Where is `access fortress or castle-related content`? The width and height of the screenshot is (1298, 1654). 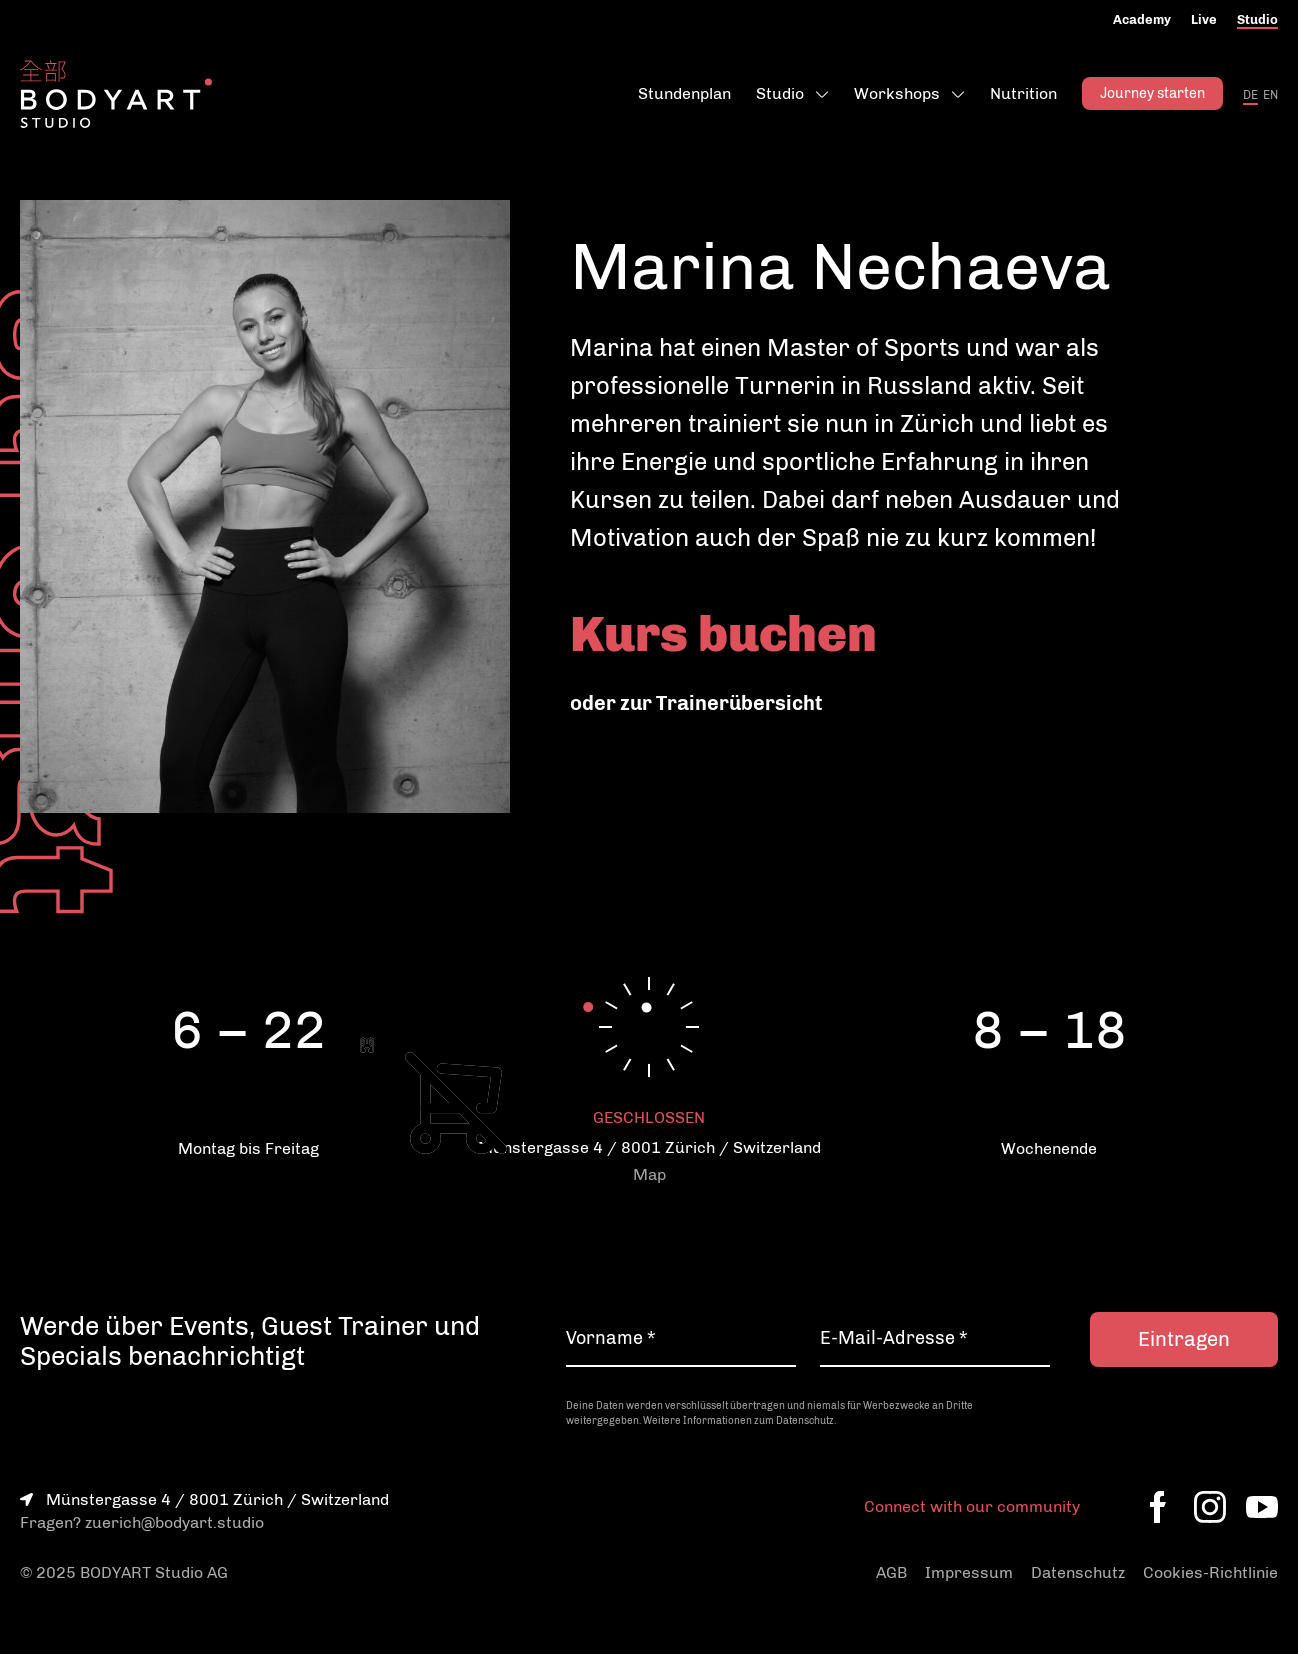
access fortress or castle-related content is located at coordinates (367, 1045).